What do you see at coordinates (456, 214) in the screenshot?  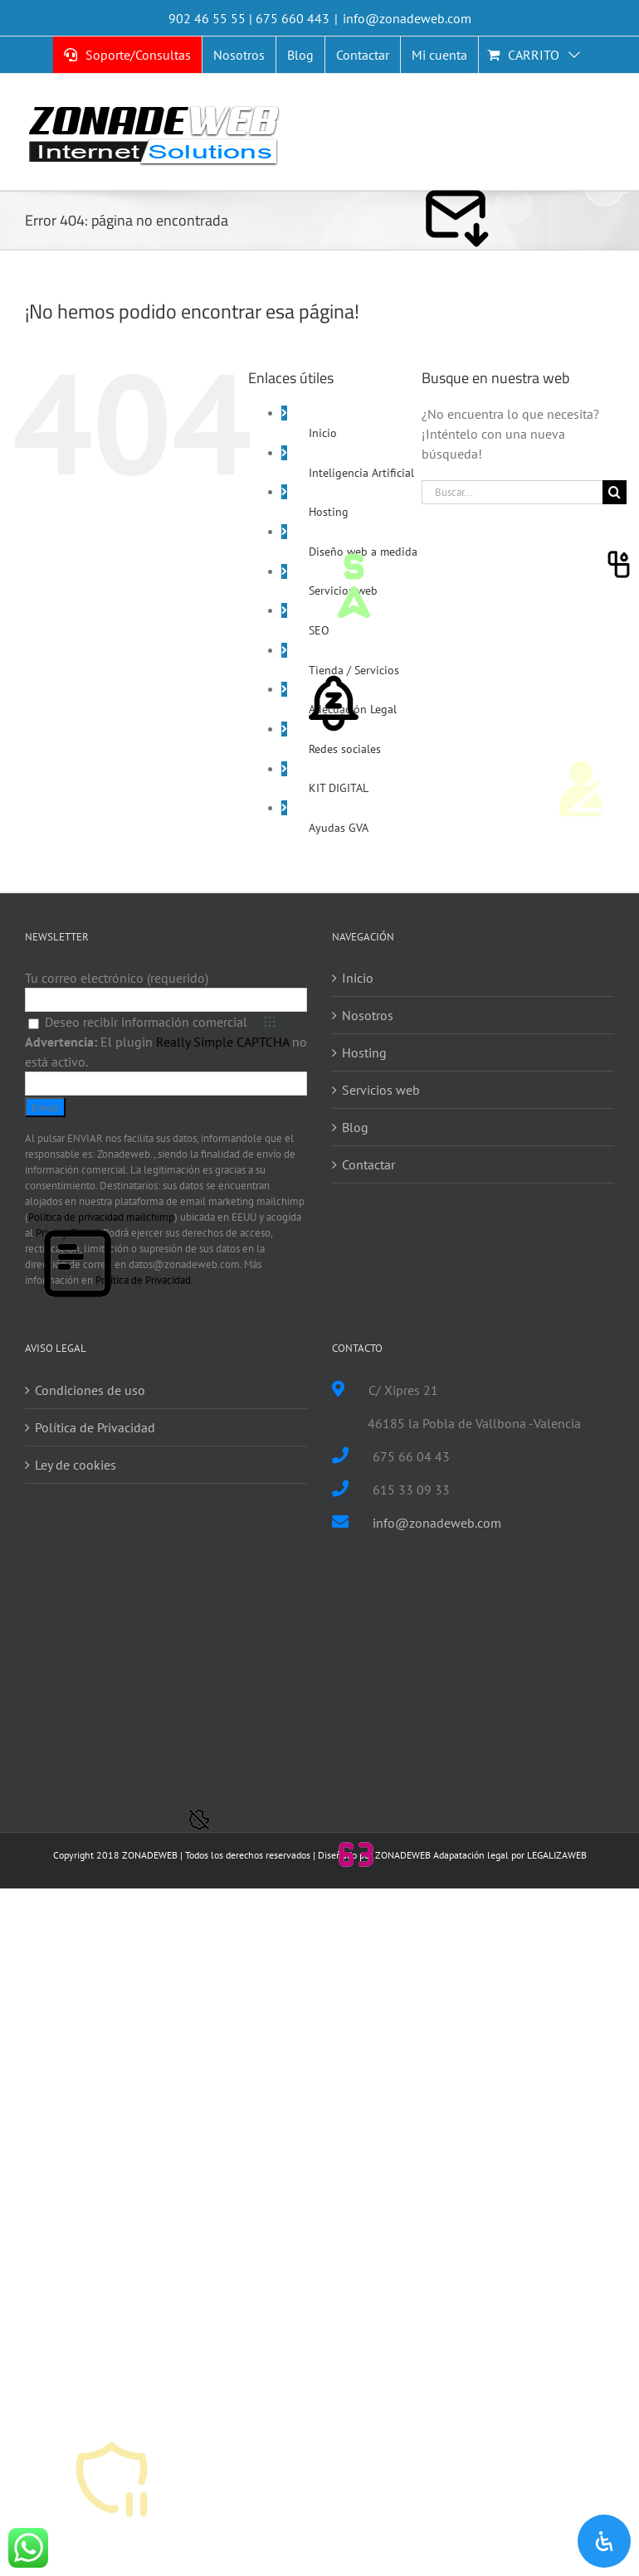 I see `download email or message` at bounding box center [456, 214].